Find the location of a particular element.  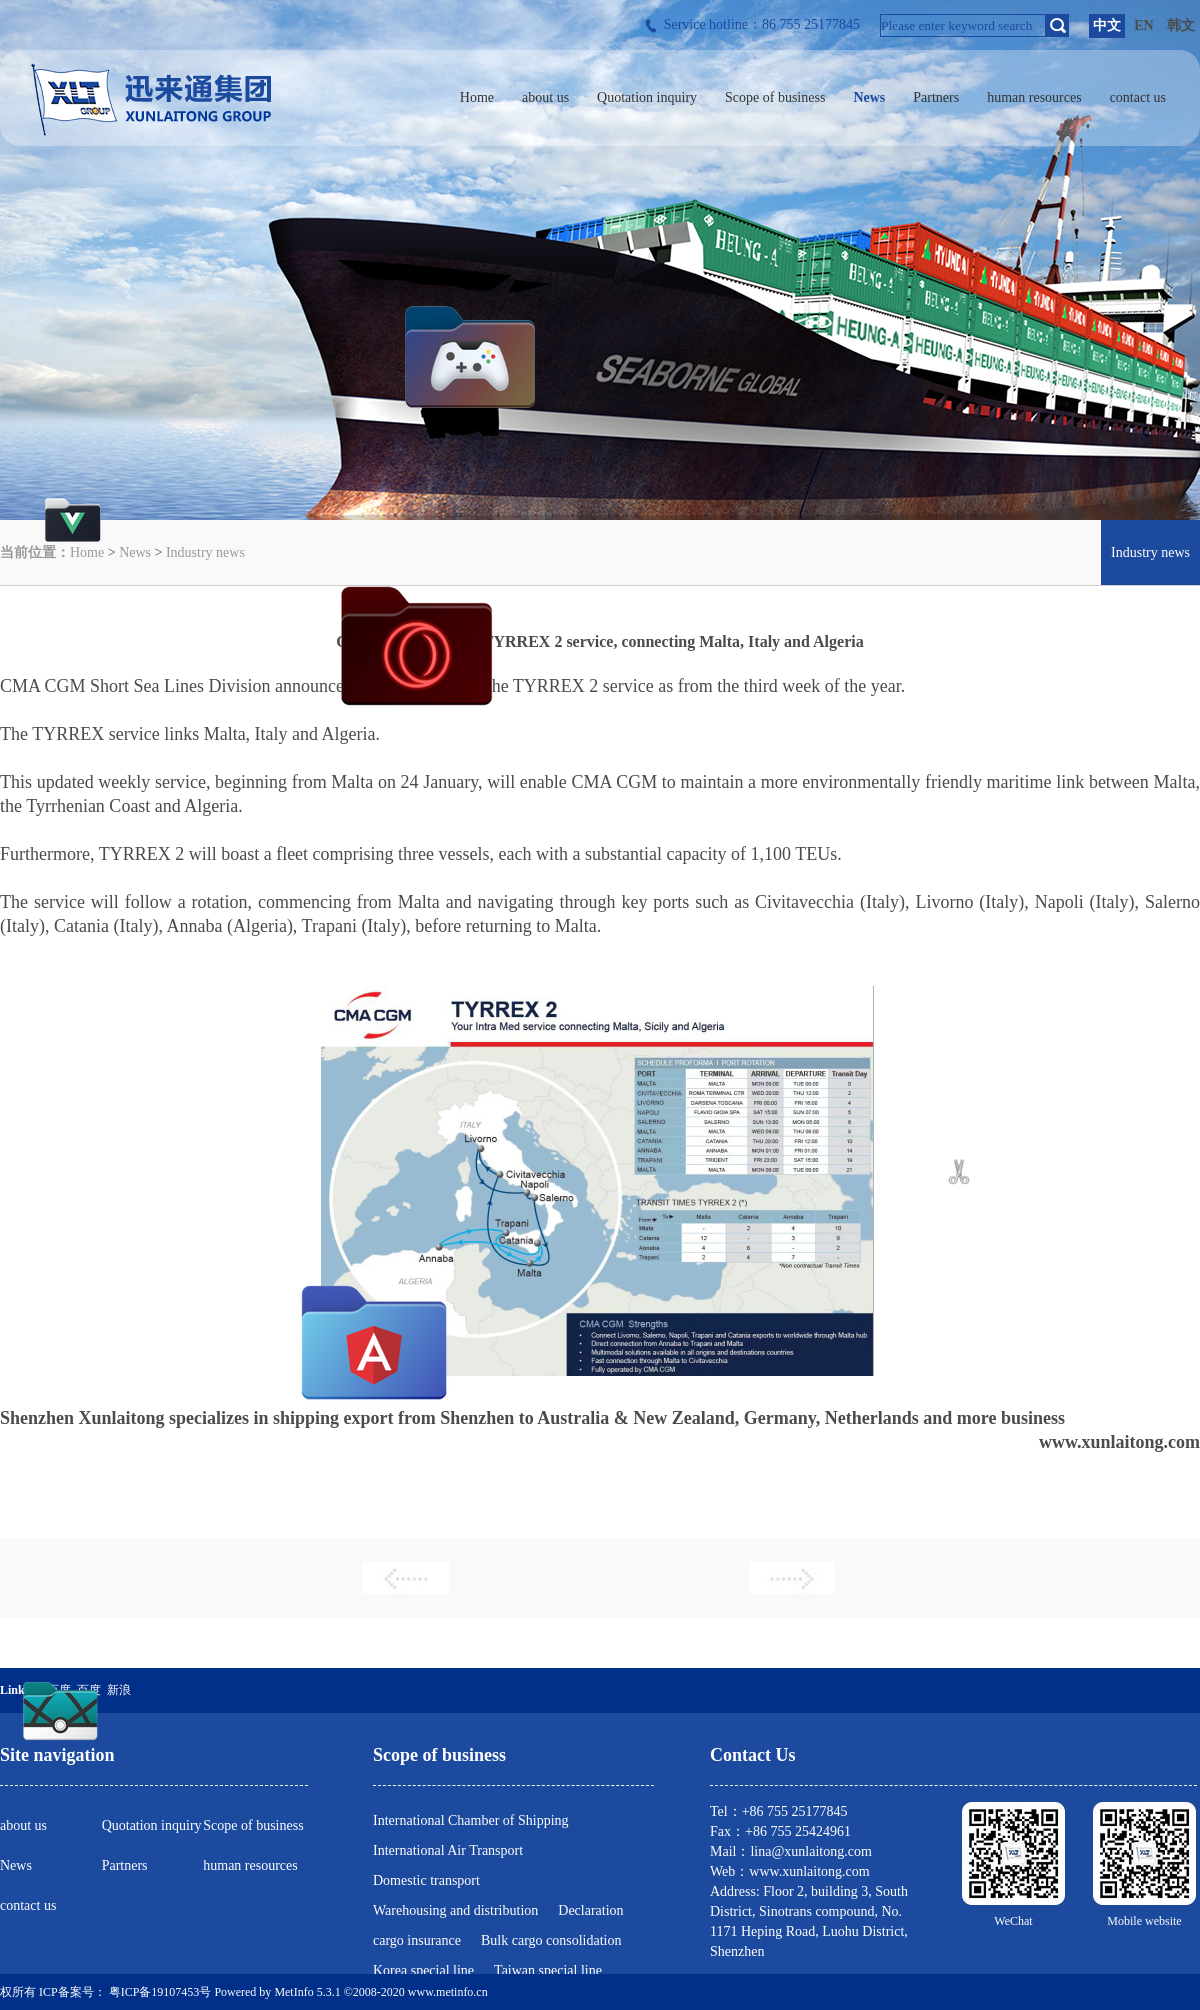

open folder containing Angular project files is located at coordinates (373, 1346).